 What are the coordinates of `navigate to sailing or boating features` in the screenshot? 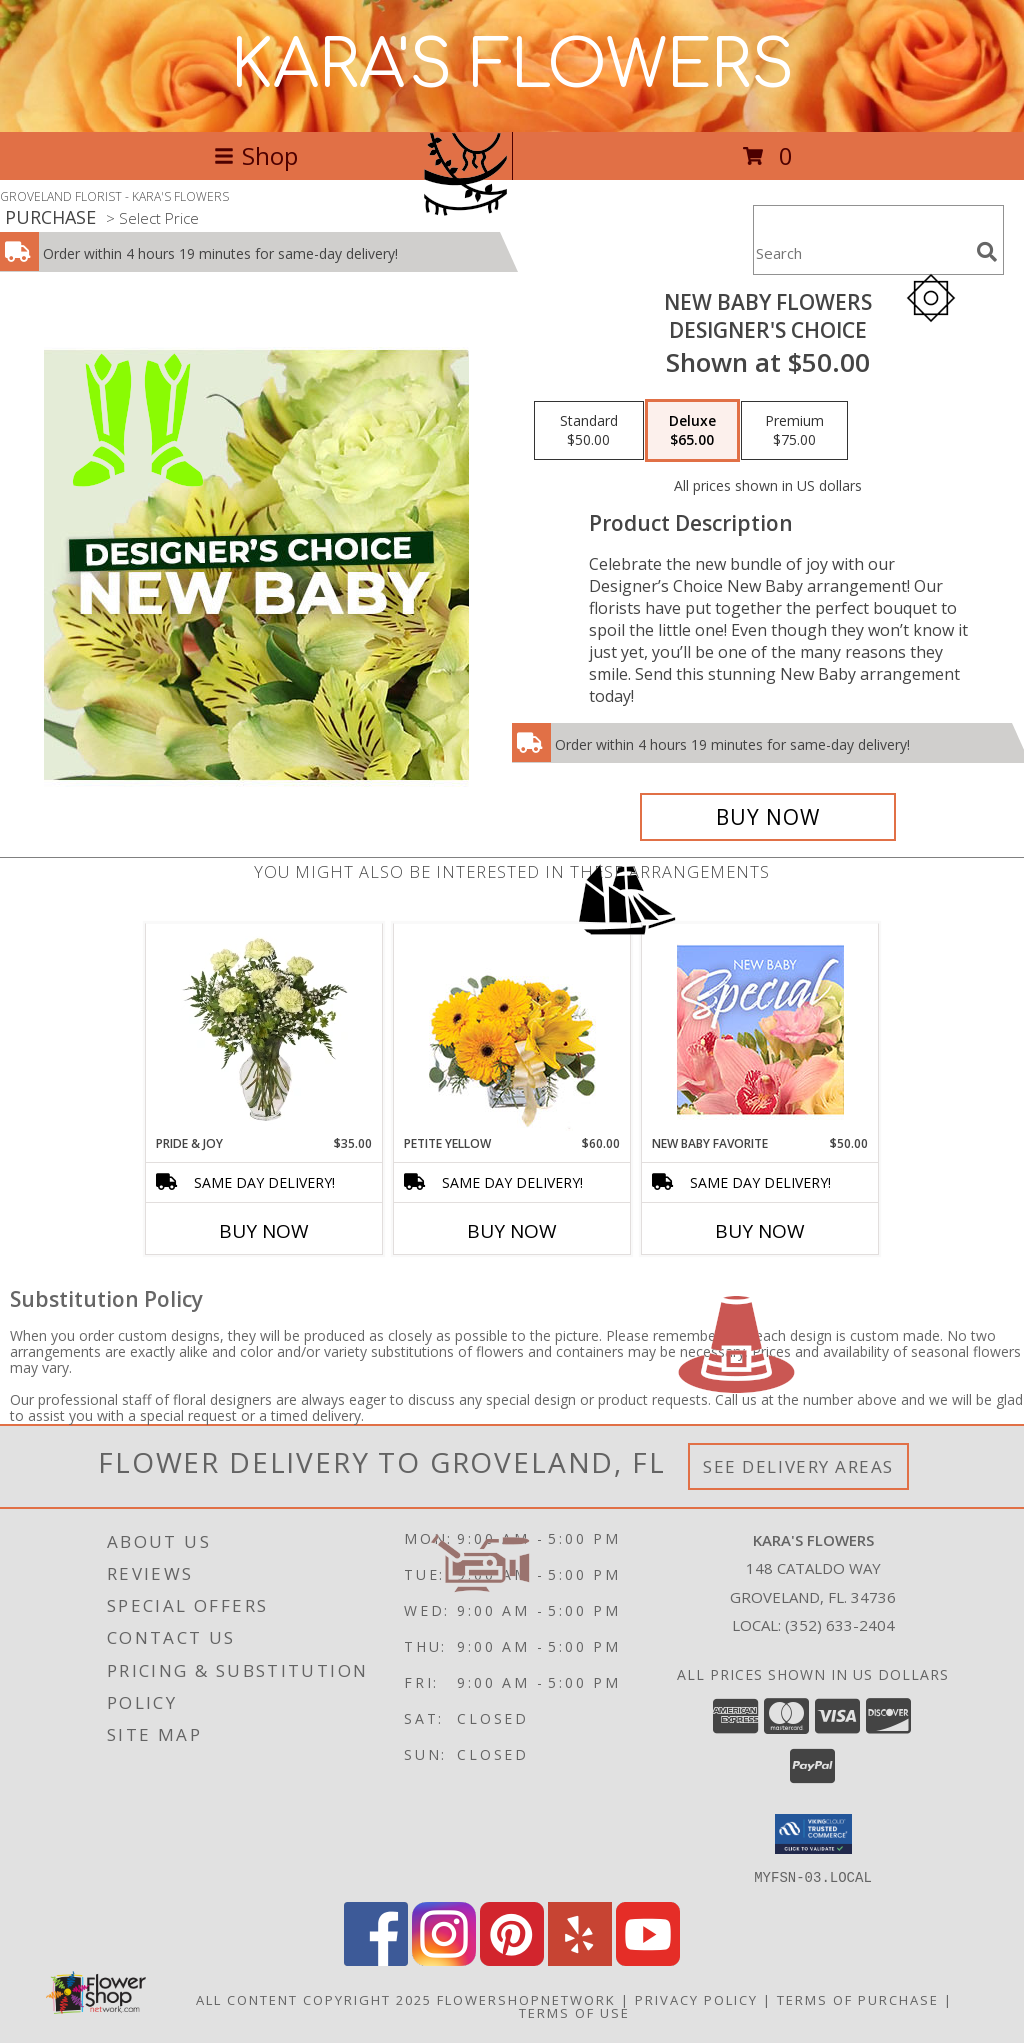 It's located at (626, 899).